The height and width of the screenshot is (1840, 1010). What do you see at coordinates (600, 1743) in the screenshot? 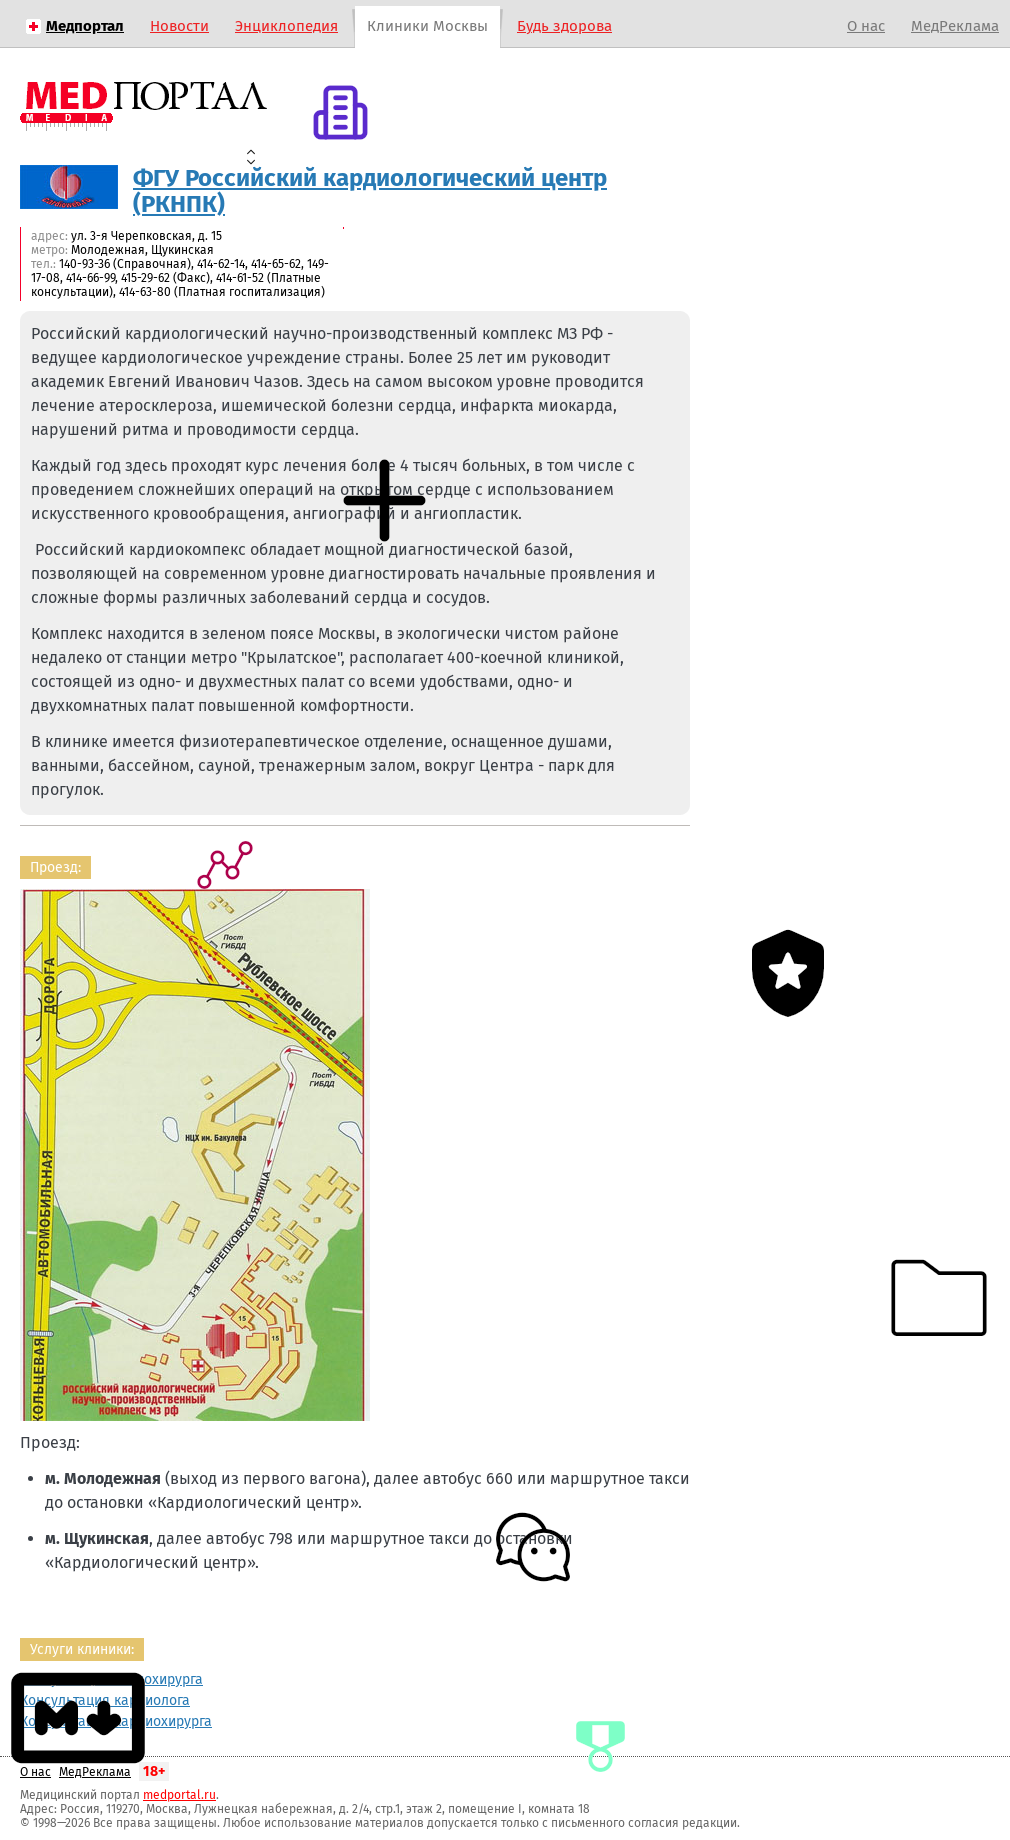
I see `view achievements or awards` at bounding box center [600, 1743].